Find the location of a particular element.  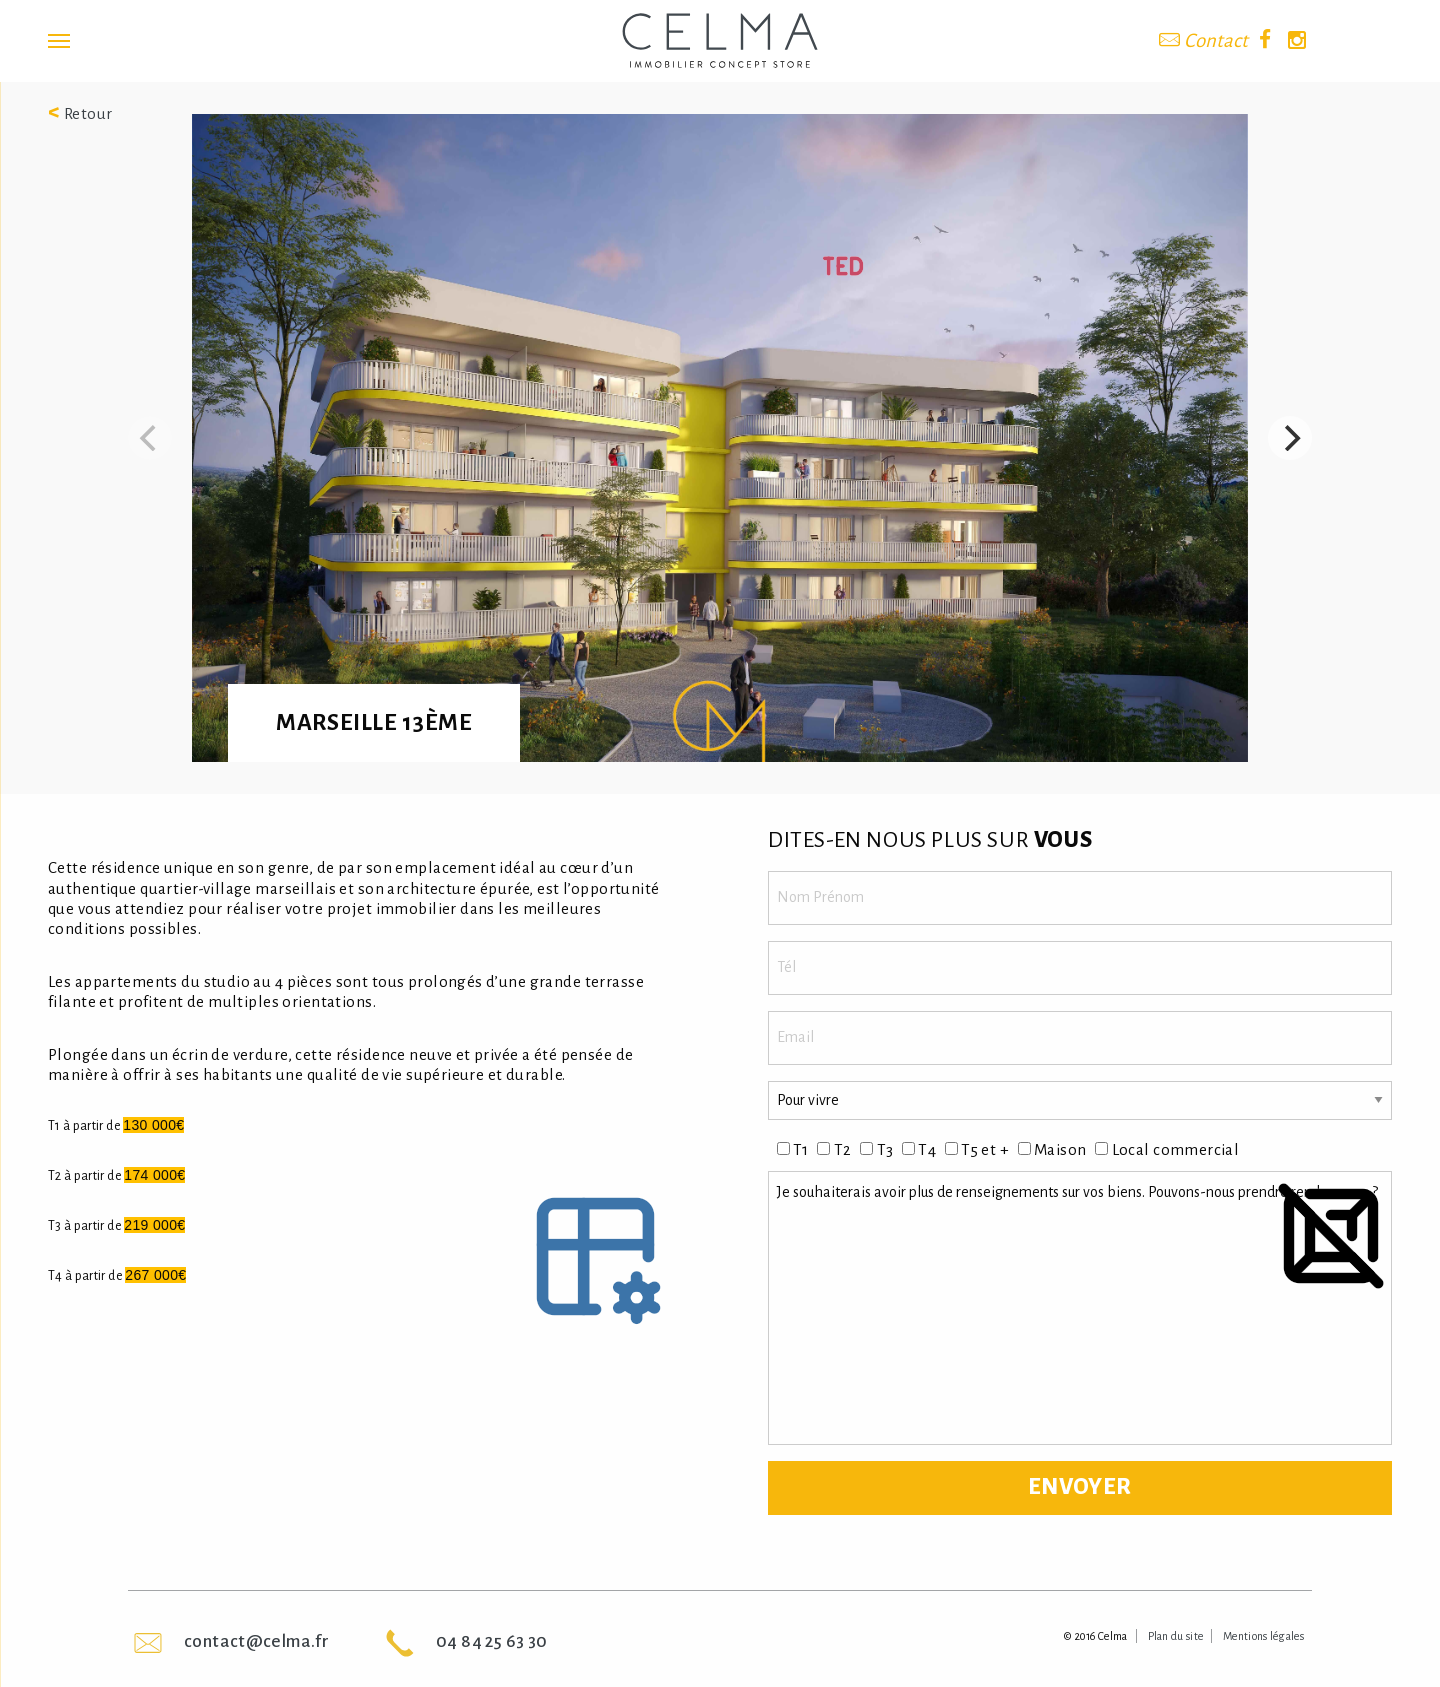

open the TED app or website is located at coordinates (844, 266).